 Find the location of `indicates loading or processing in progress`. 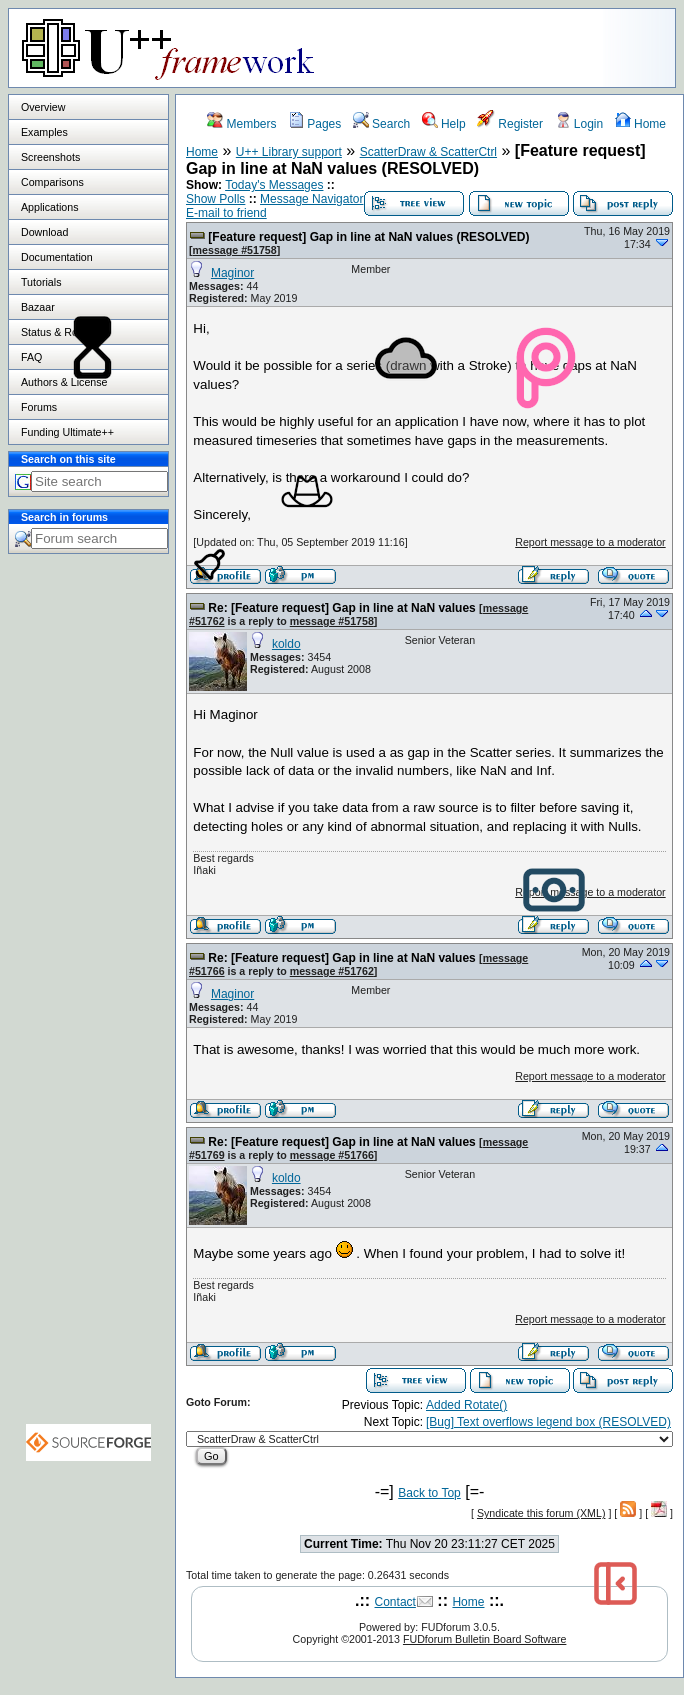

indicates loading or processing in progress is located at coordinates (92, 347).